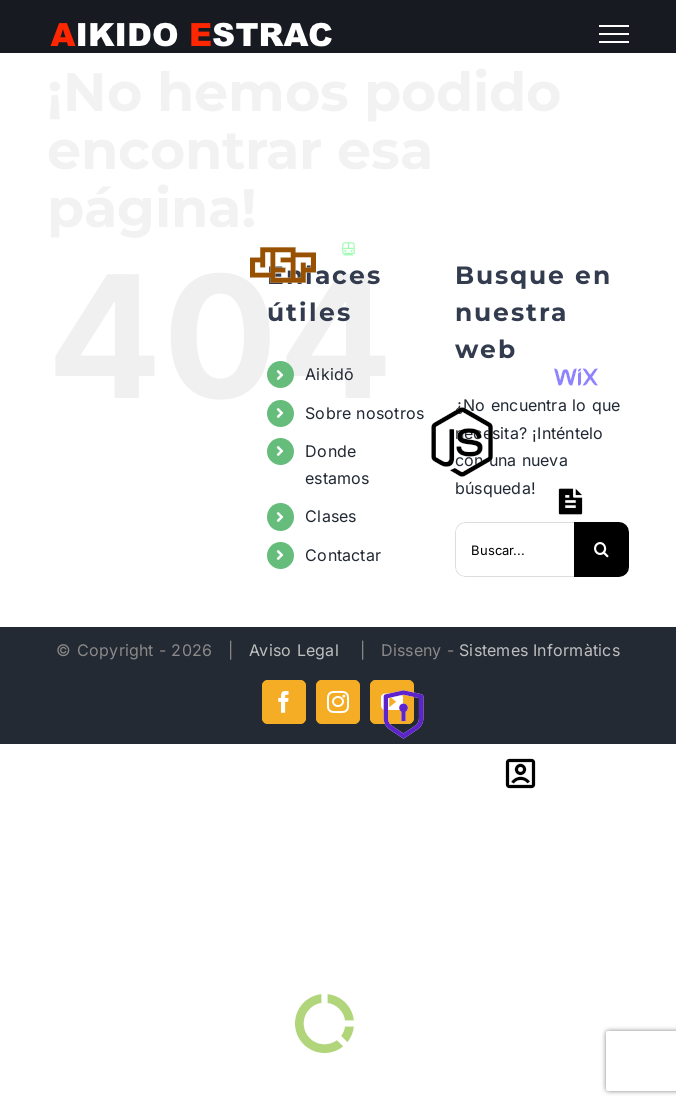 The width and height of the screenshot is (676, 1105). I want to click on visit or connect to wix website builder, so click(576, 377).